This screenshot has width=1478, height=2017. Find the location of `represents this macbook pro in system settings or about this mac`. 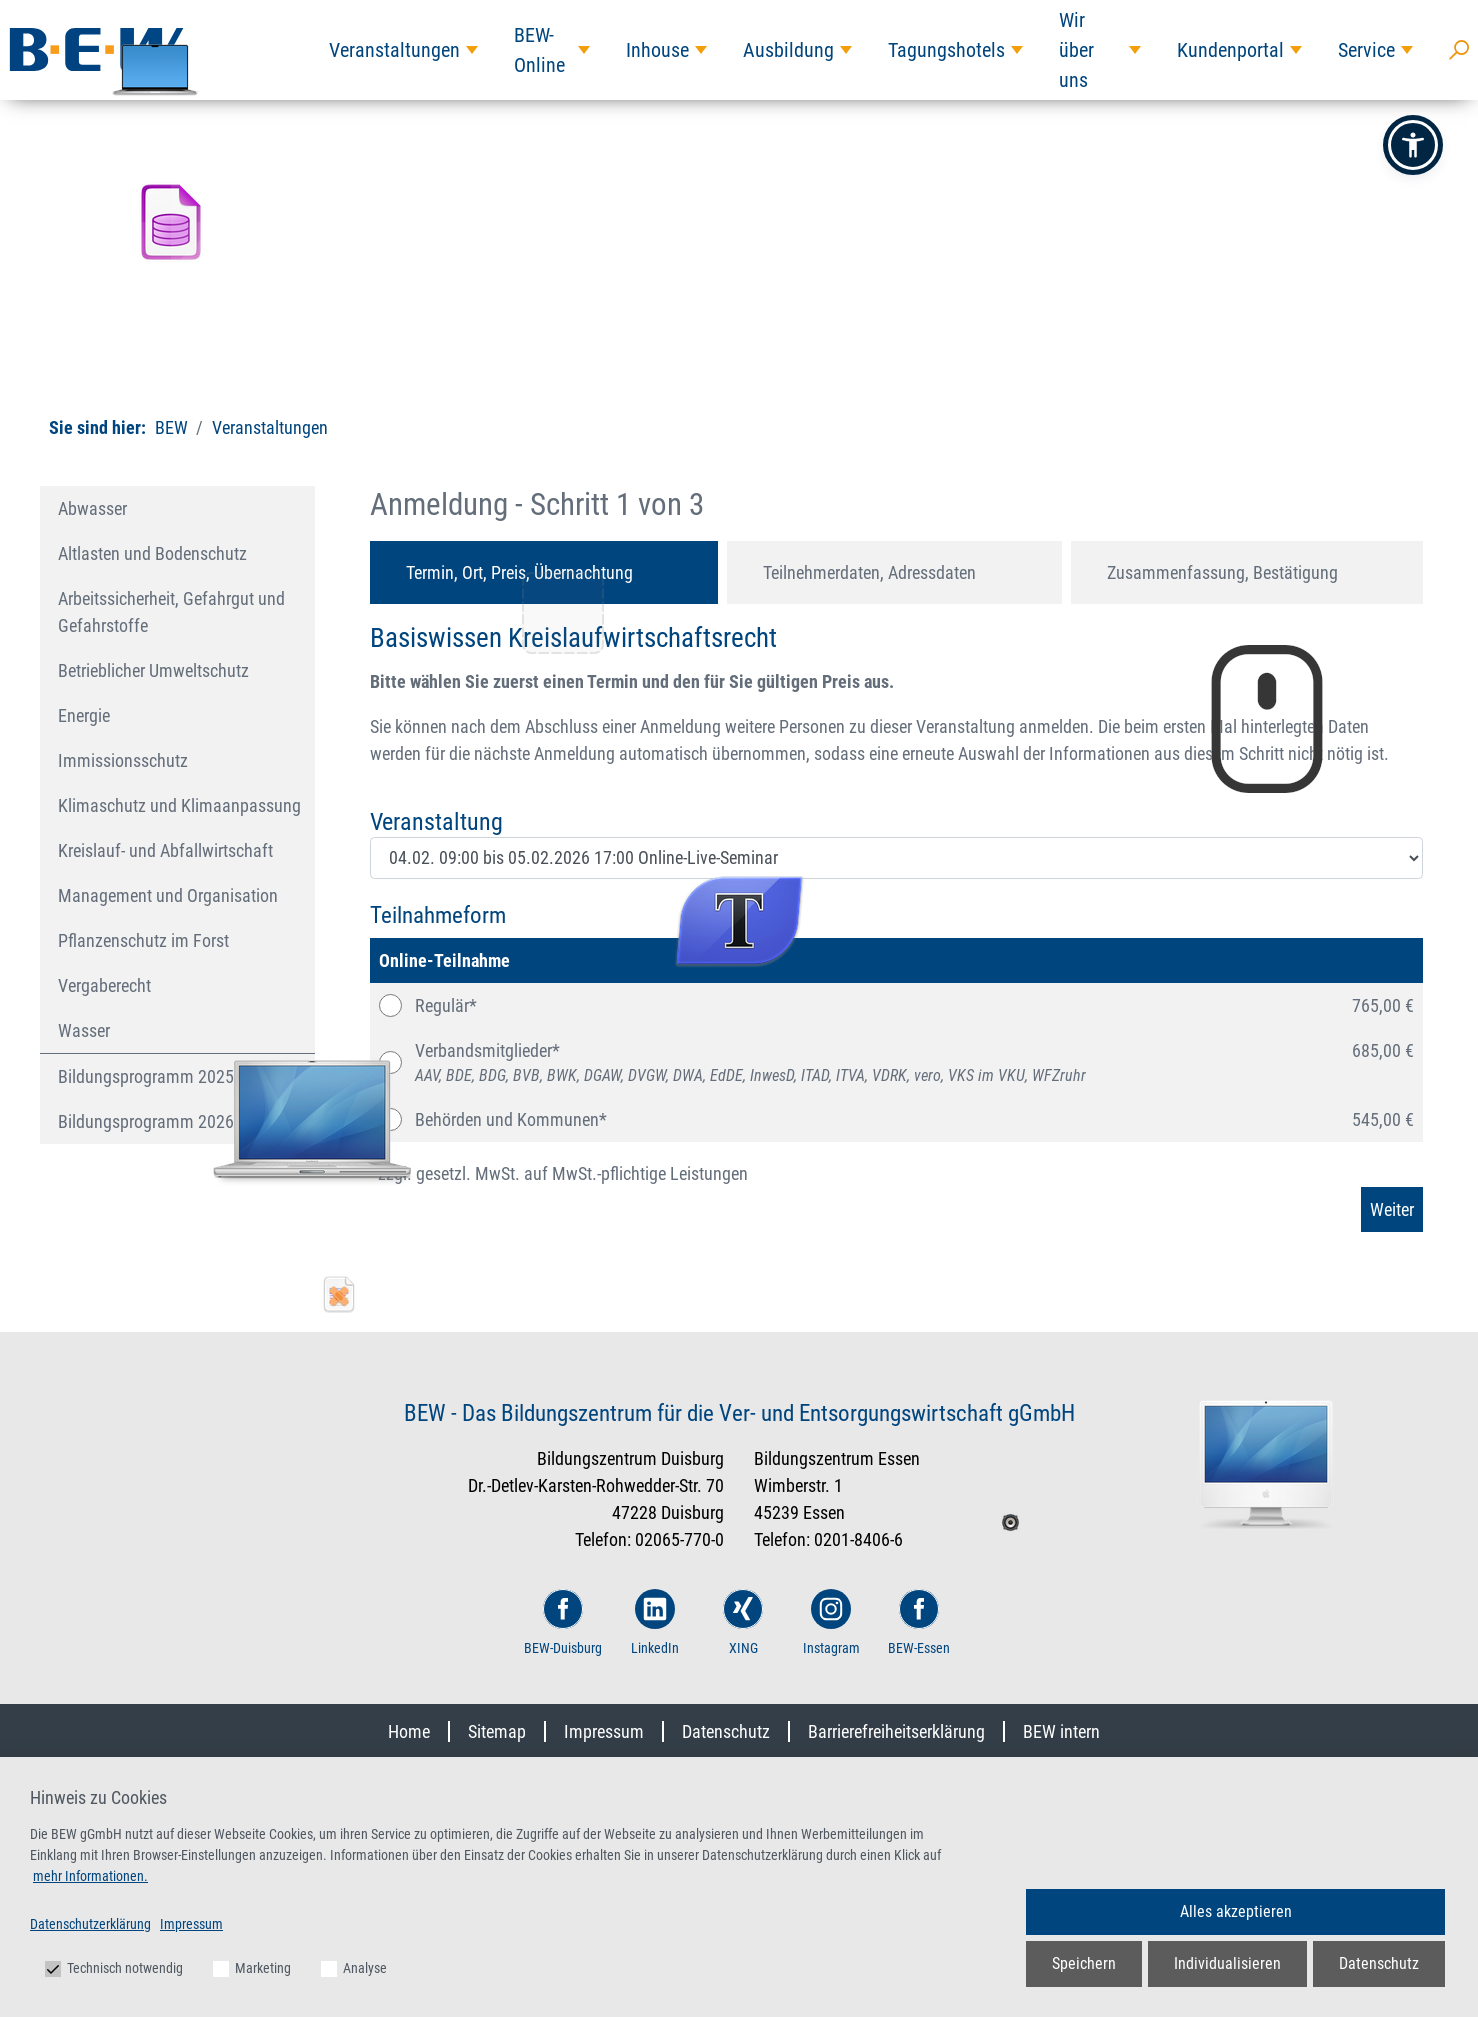

represents this macbook pro in system settings or about this mac is located at coordinates (155, 67).